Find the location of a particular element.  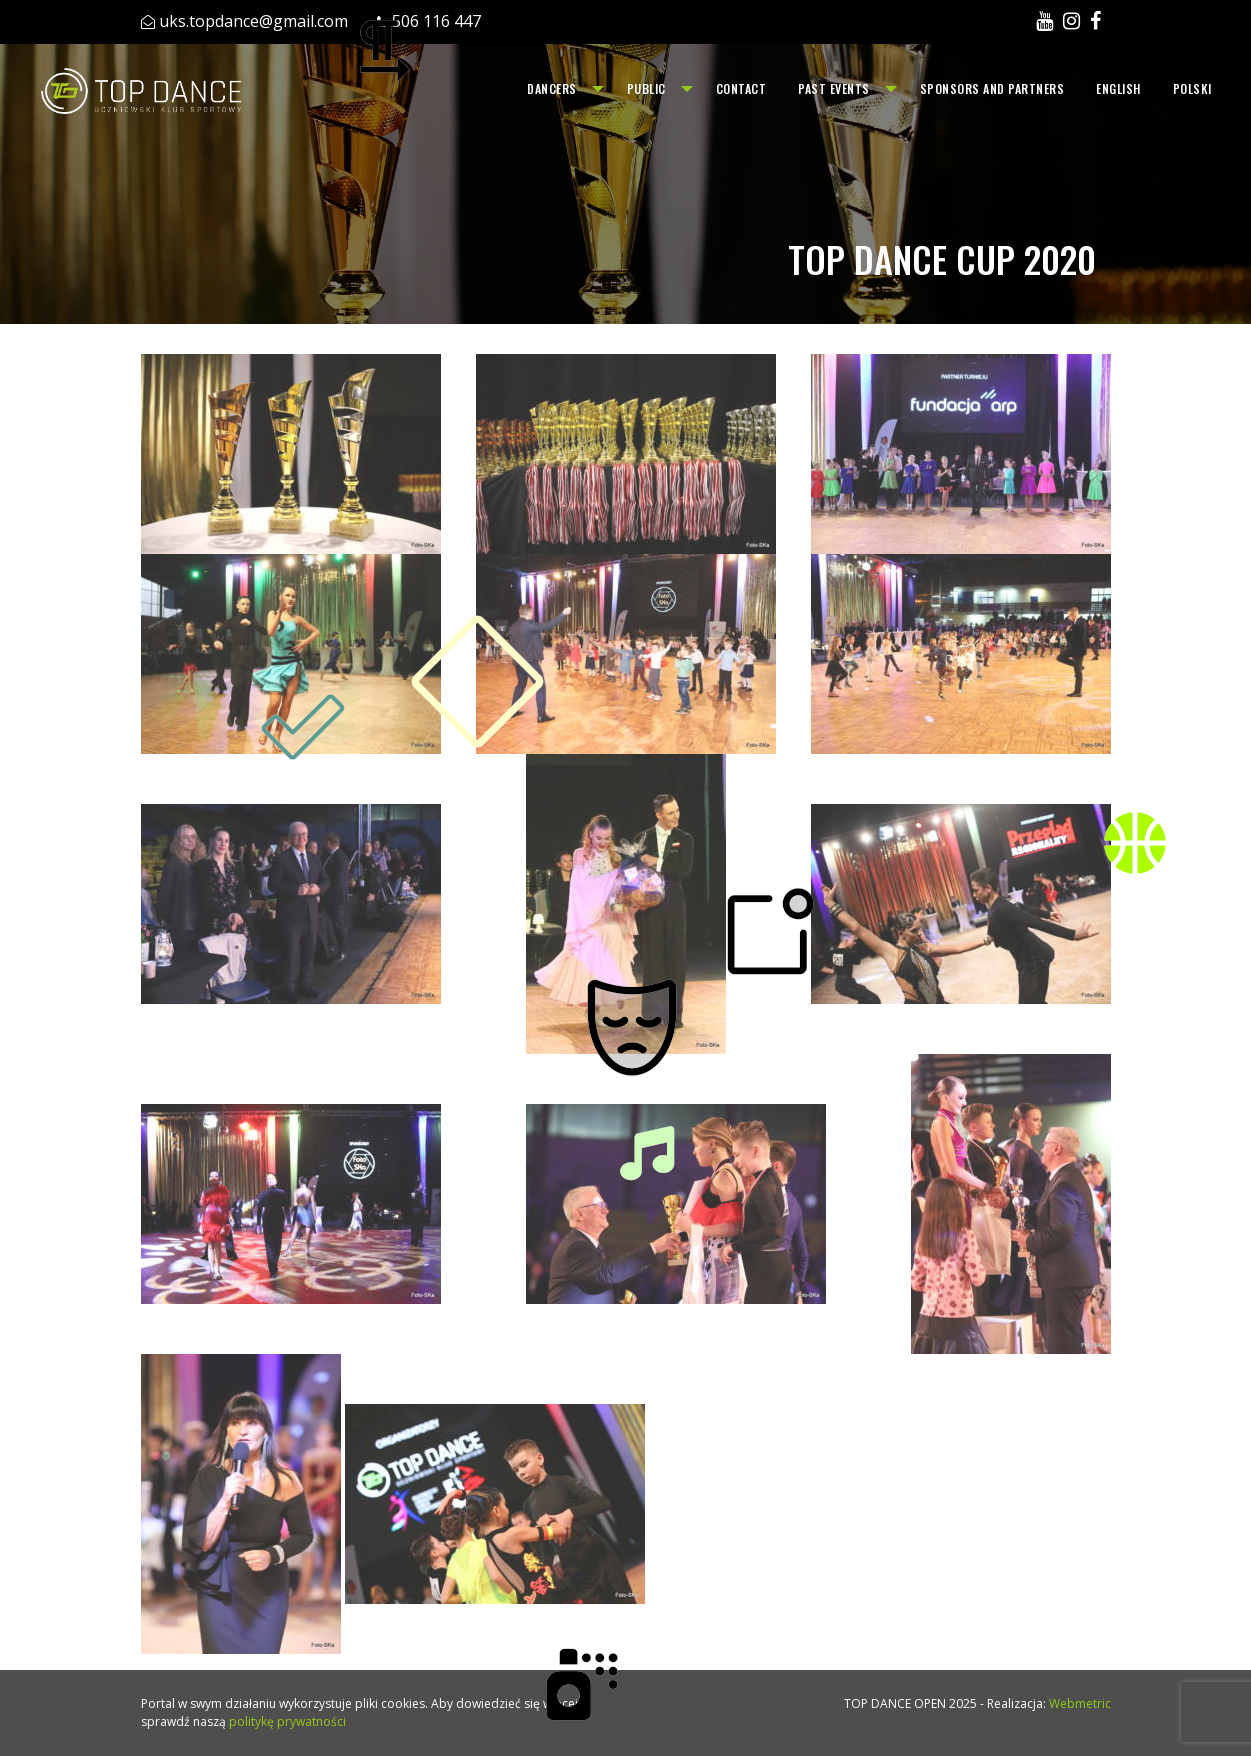

set text direction to left-to-right is located at coordinates (382, 51).